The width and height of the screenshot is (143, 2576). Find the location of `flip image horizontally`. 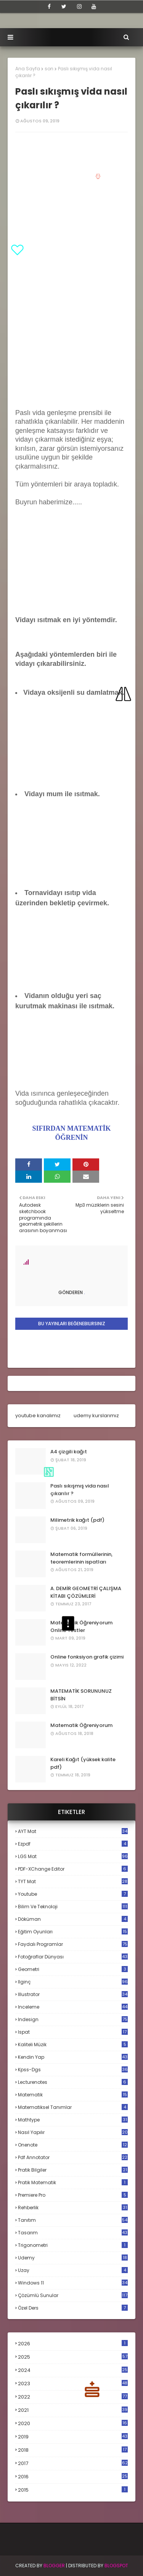

flip image horizontally is located at coordinates (123, 694).